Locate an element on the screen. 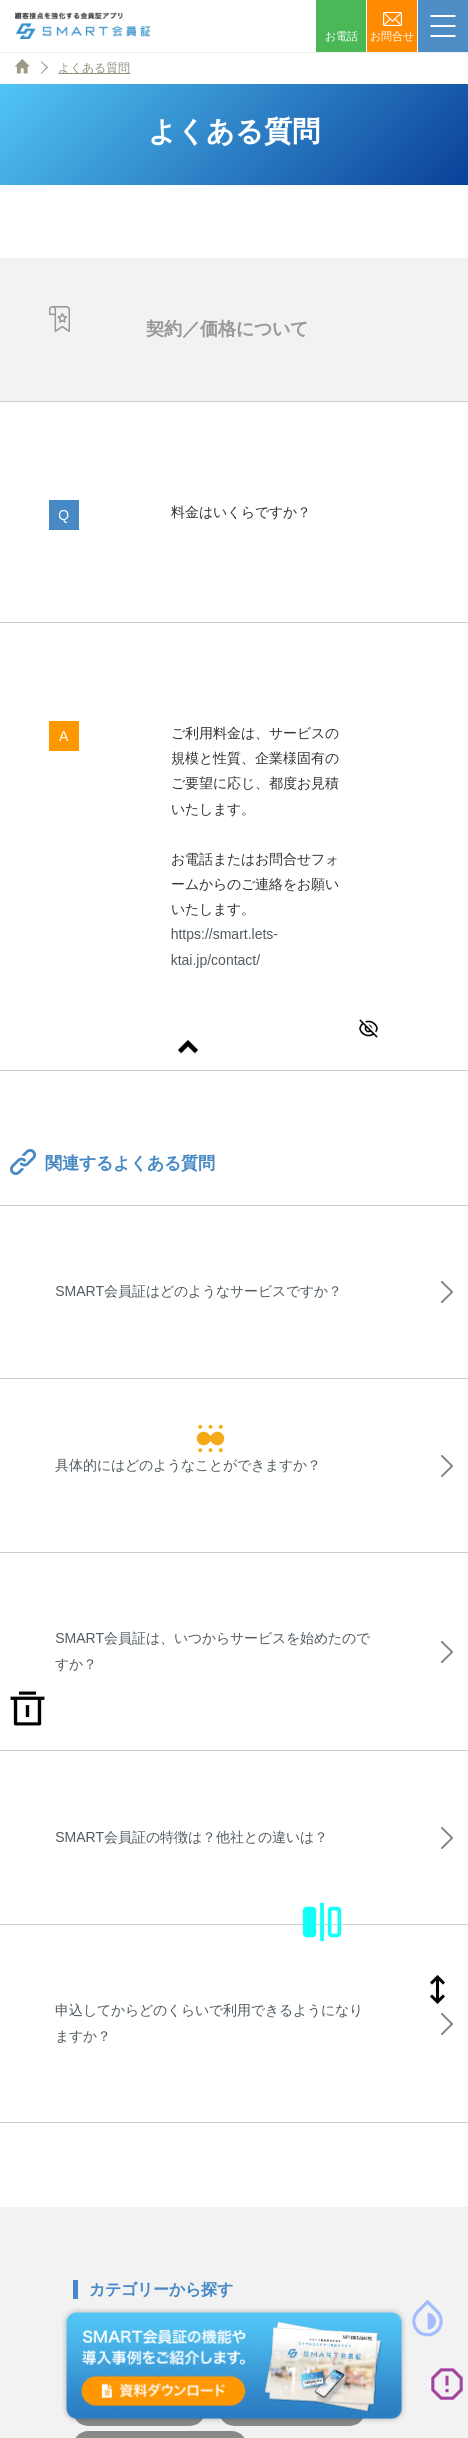 The image size is (468, 2438). delete selected item is located at coordinates (27, 1708).